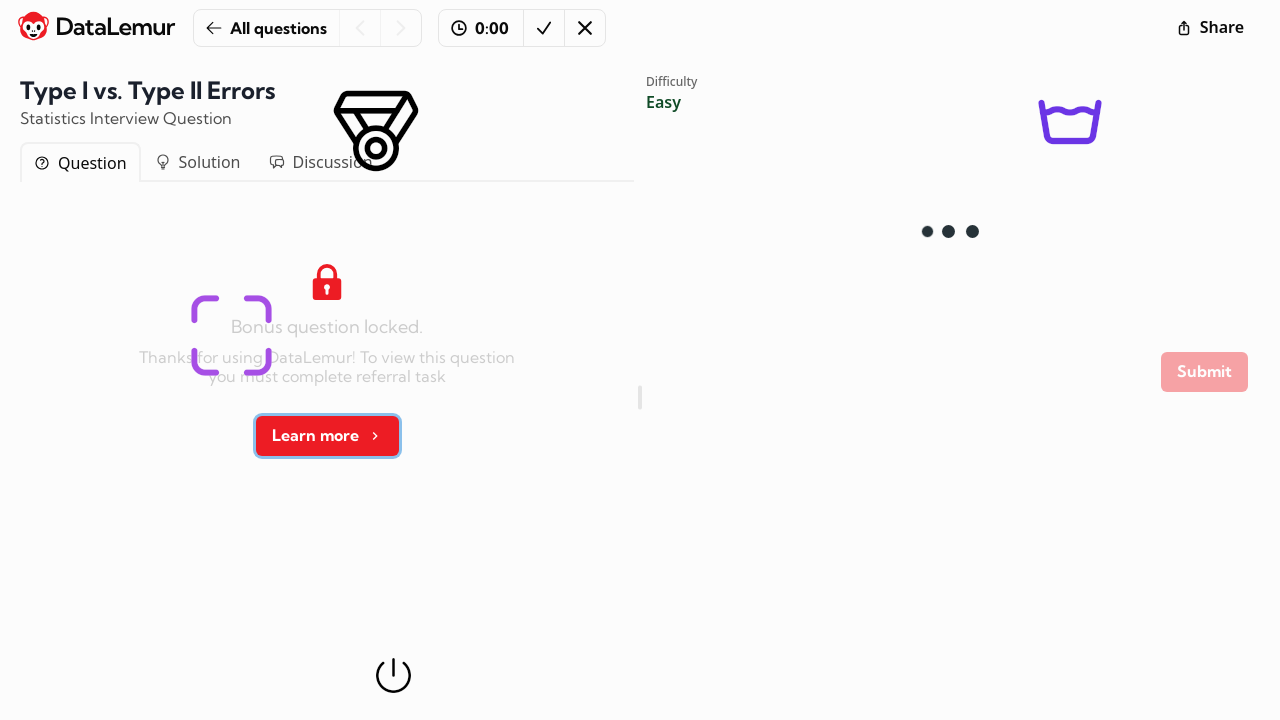  Describe the element at coordinates (231, 335) in the screenshot. I see `scan a QR code or barcode` at that location.